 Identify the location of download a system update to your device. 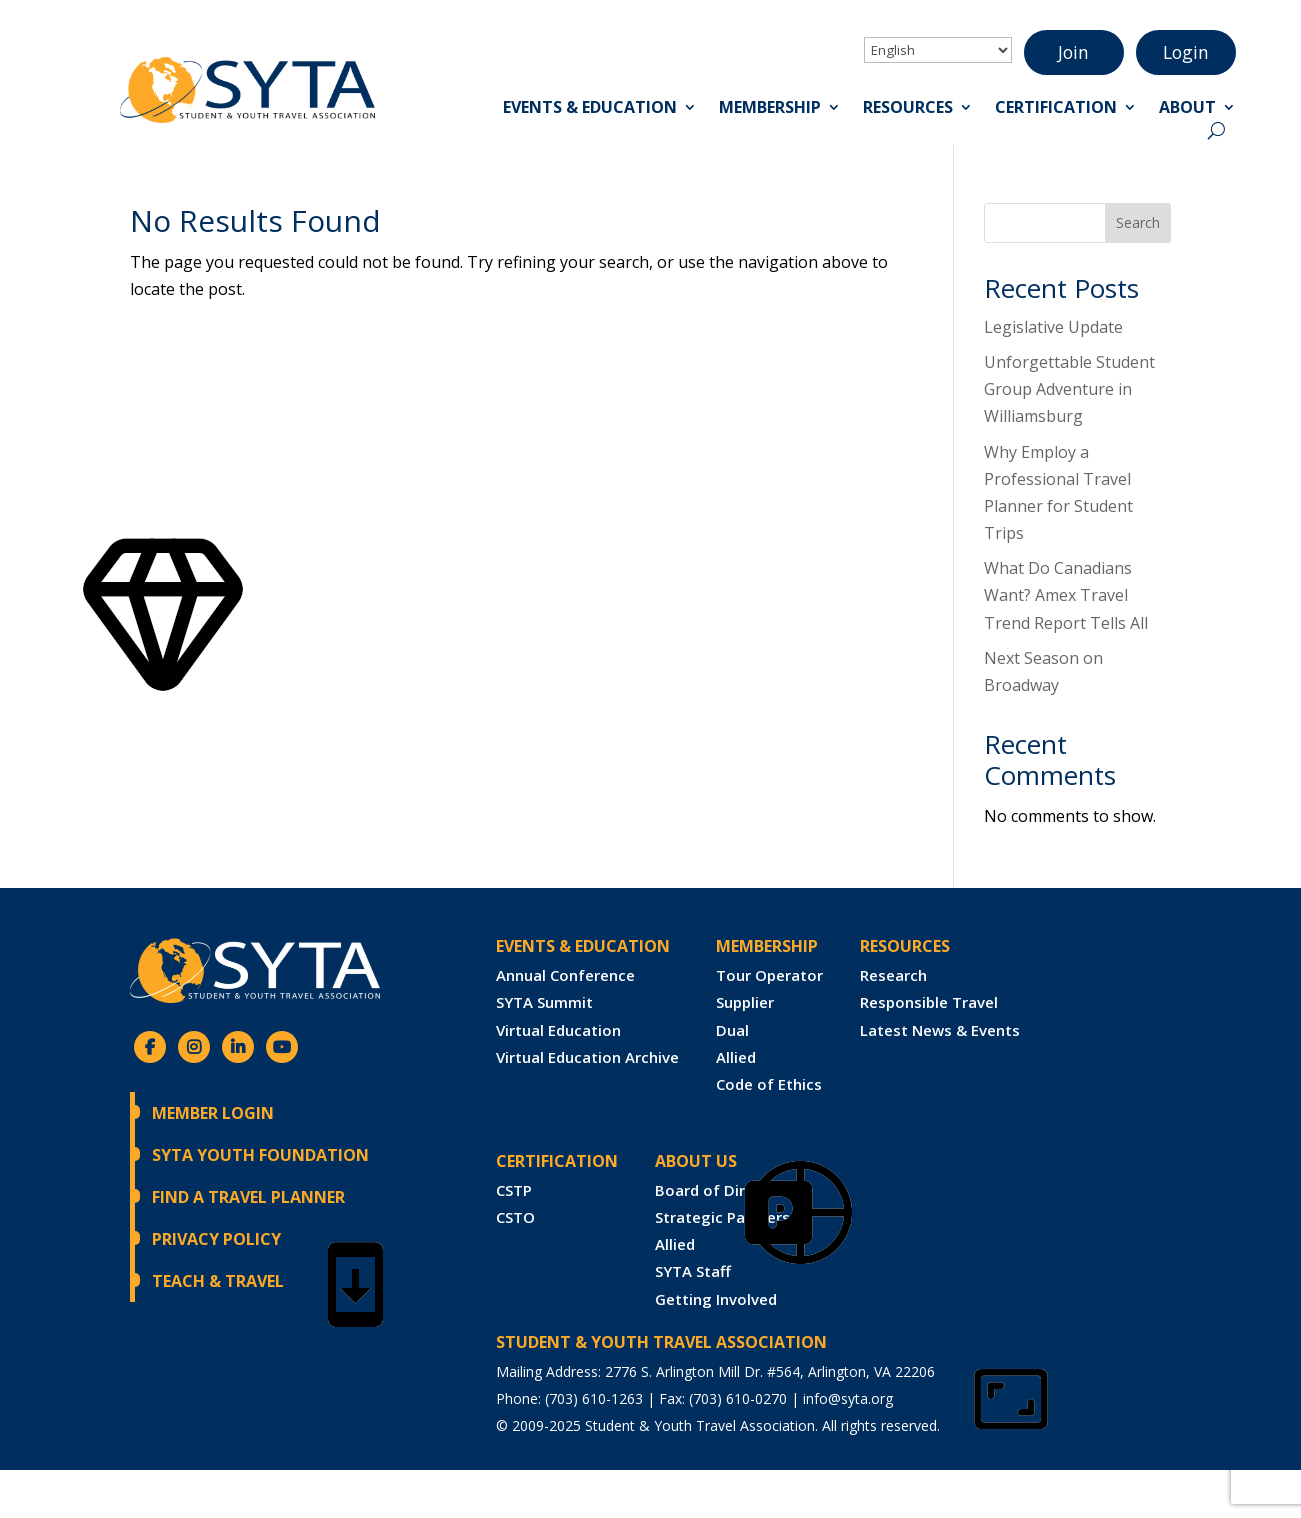
(355, 1284).